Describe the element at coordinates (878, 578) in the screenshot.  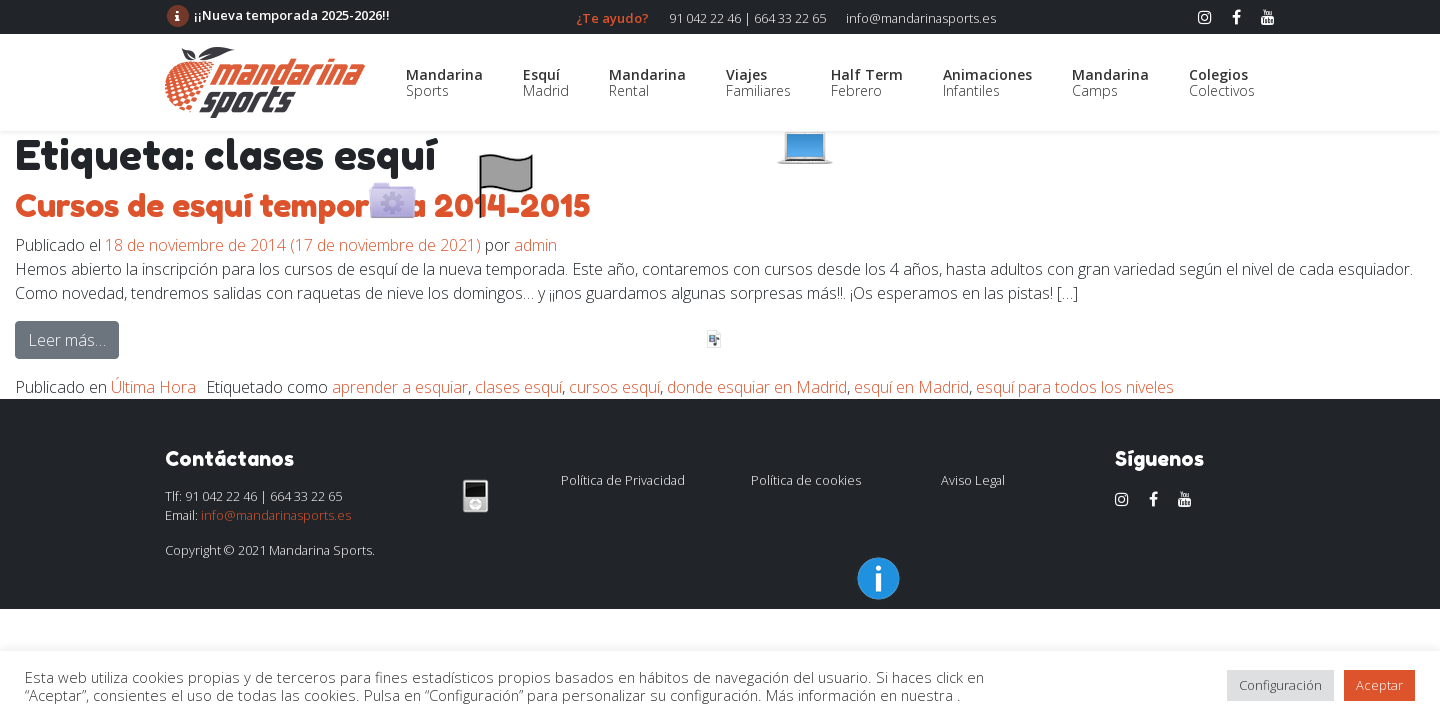
I see `view more information about this item` at that location.